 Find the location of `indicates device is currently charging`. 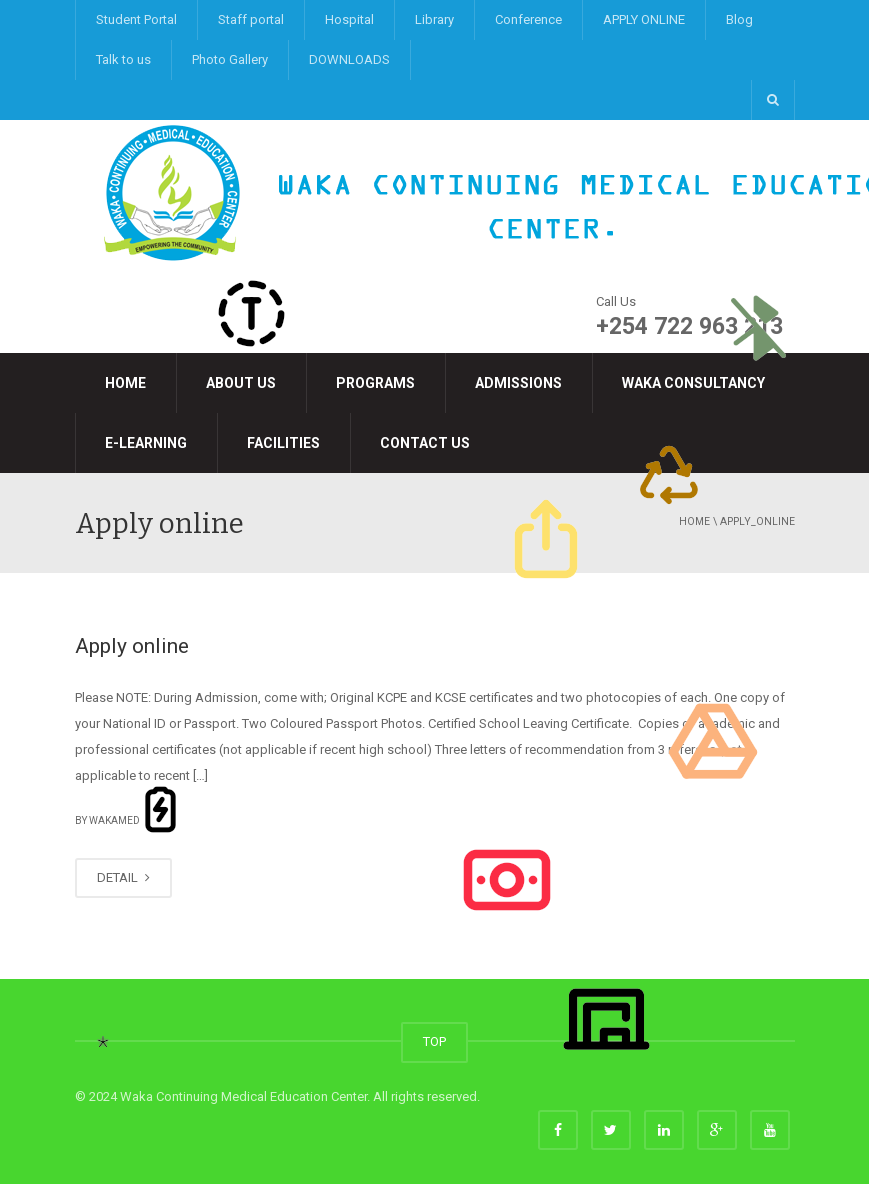

indicates device is currently charging is located at coordinates (160, 809).